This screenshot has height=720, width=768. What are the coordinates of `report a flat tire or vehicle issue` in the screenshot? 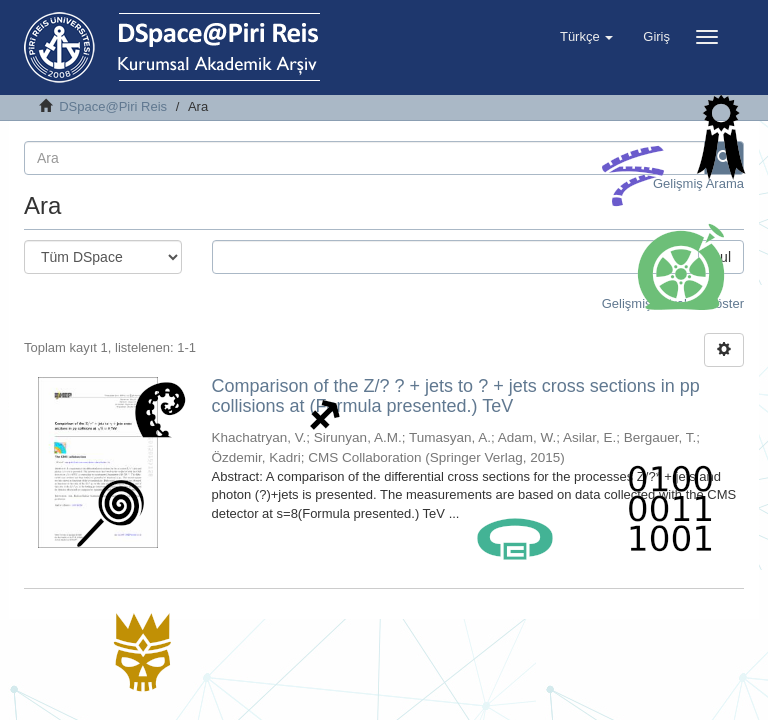 It's located at (681, 267).